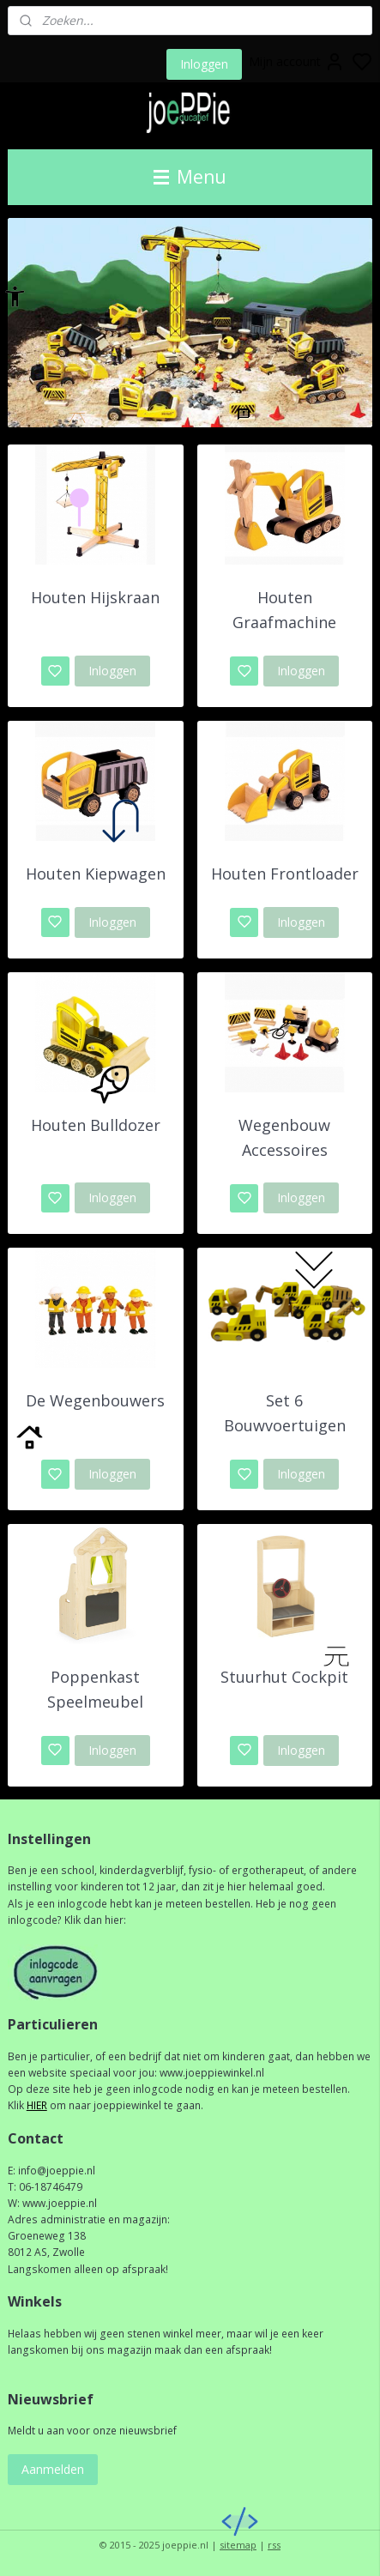 The height and width of the screenshot is (2576, 380). What do you see at coordinates (29, 1437) in the screenshot?
I see `access home or housing settings` at bounding box center [29, 1437].